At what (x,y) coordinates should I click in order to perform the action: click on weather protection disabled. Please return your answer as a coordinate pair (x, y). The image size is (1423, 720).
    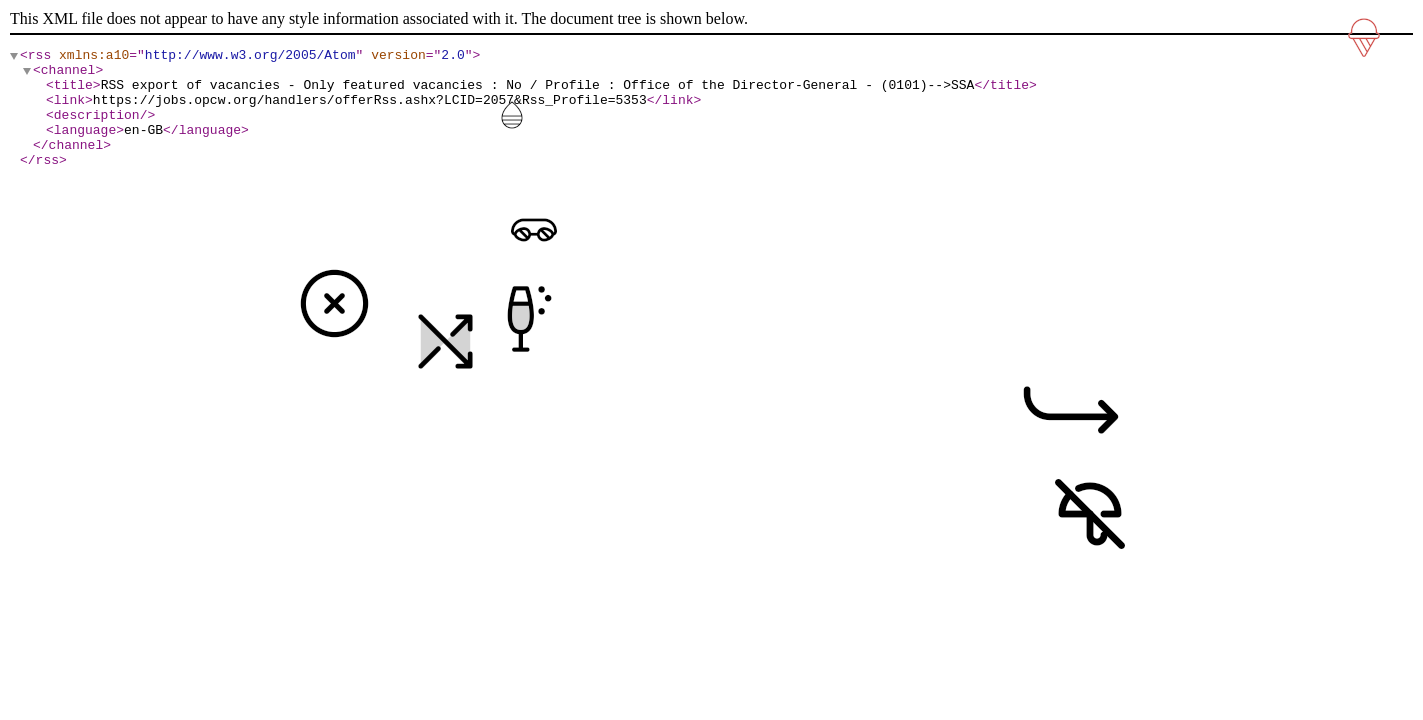
    Looking at the image, I should click on (1090, 514).